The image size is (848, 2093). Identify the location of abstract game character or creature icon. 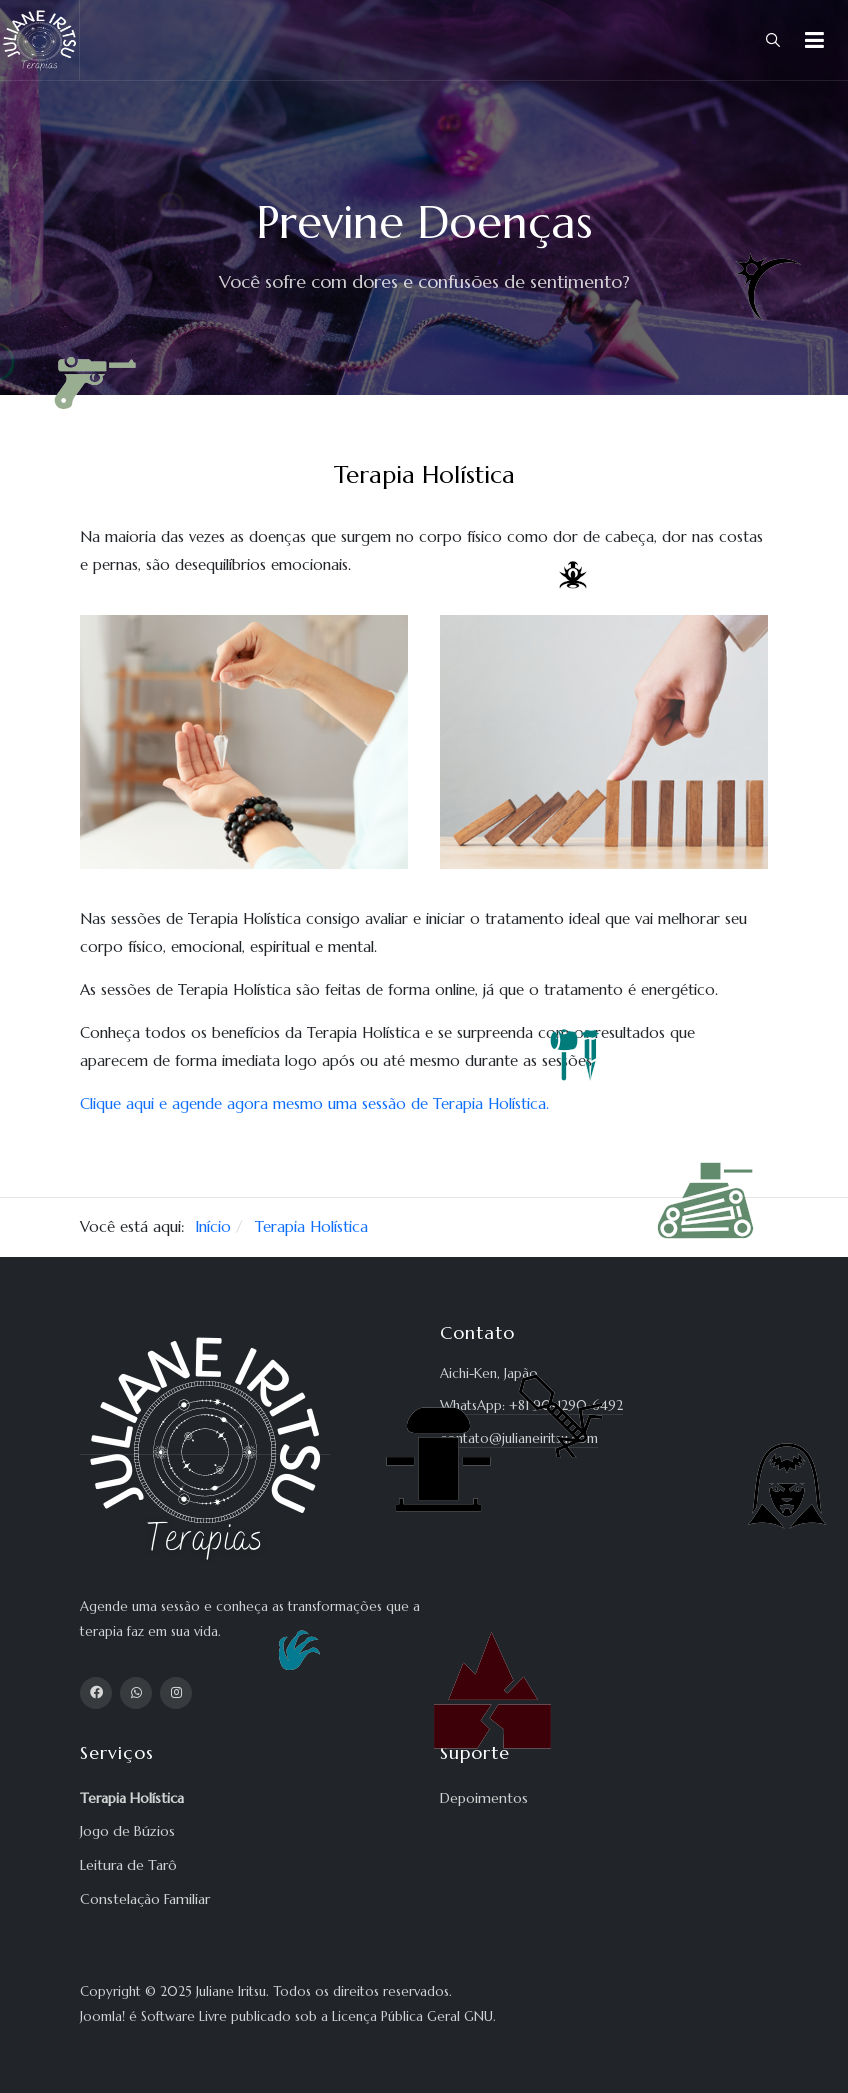
(573, 575).